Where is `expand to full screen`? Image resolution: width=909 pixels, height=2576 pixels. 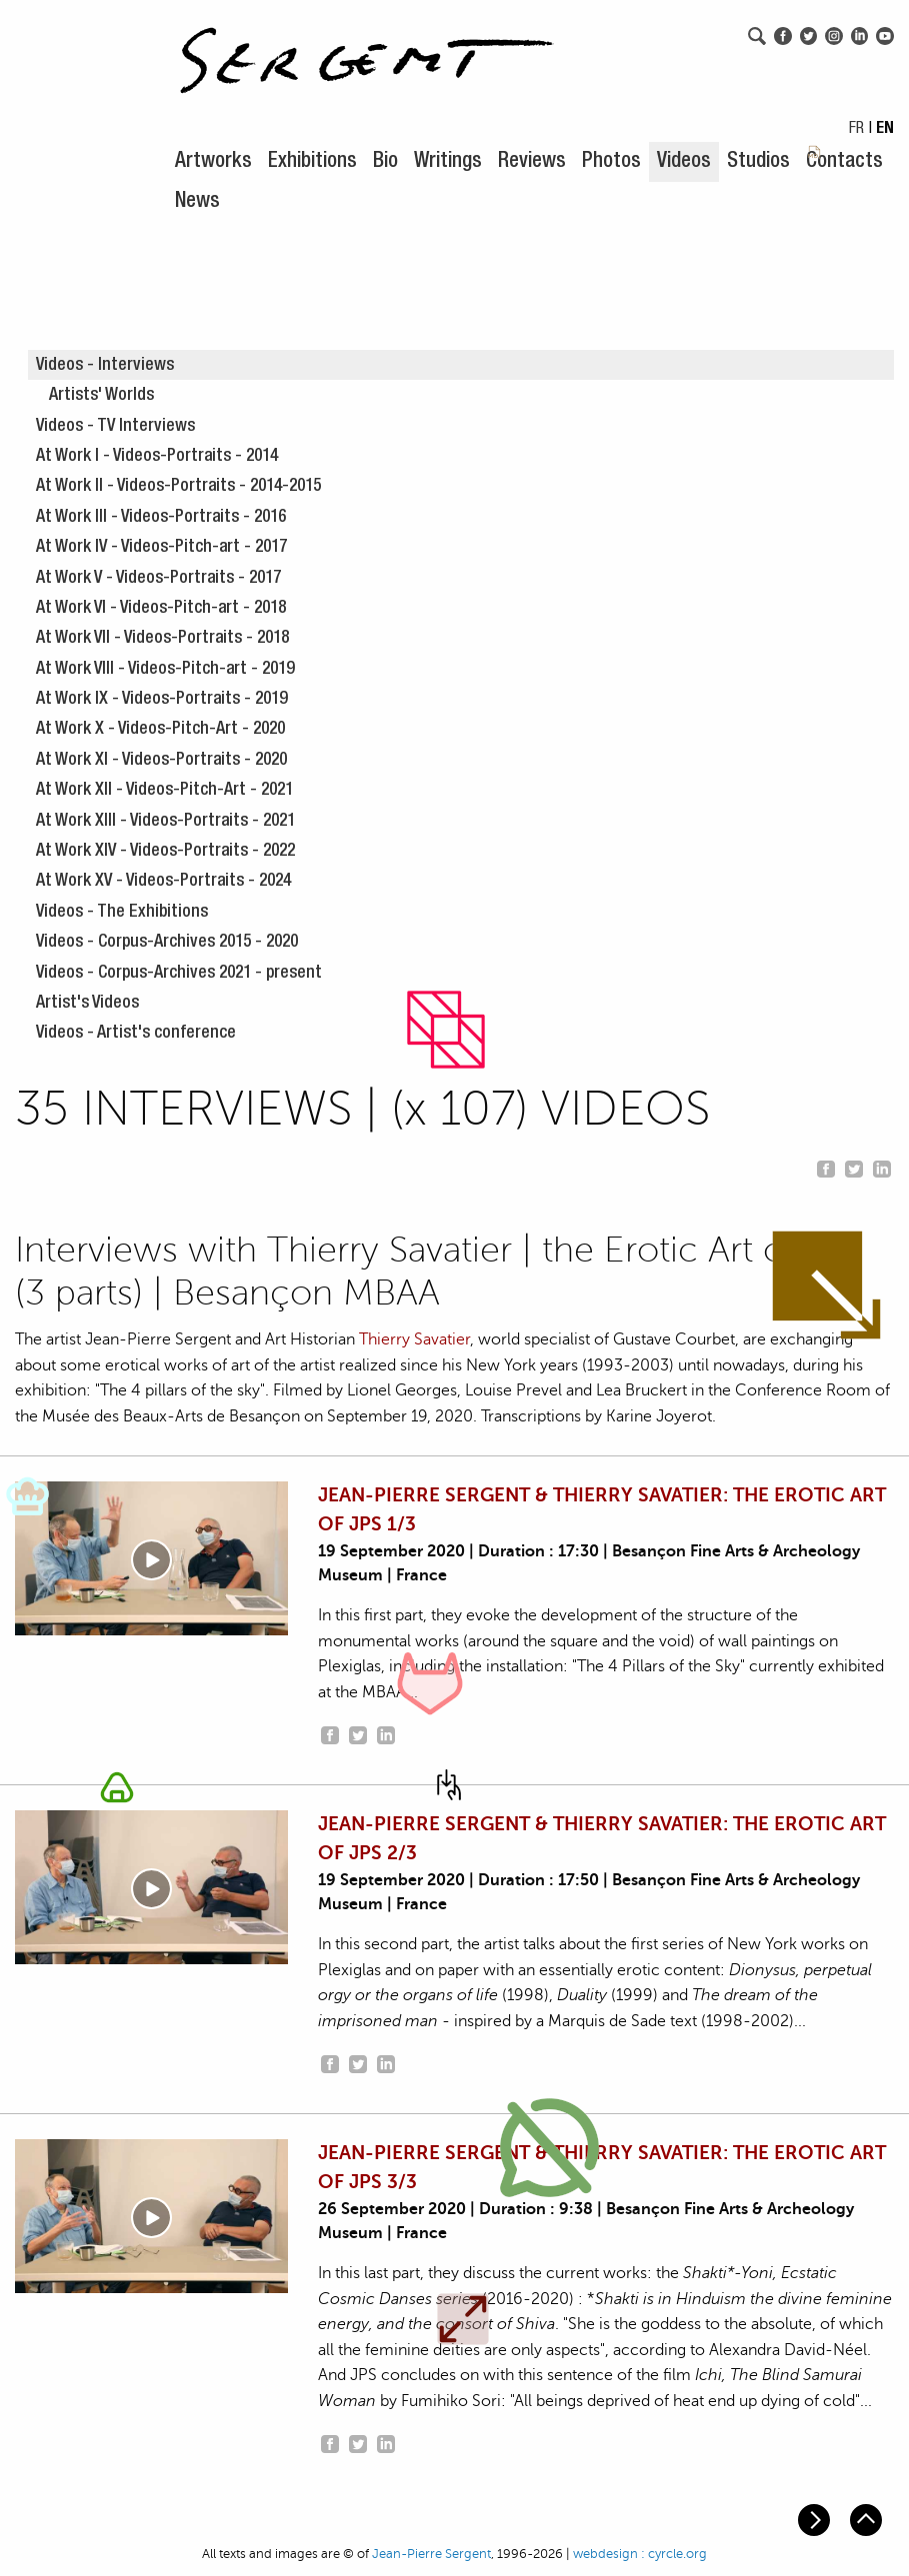 expand to full screen is located at coordinates (463, 2319).